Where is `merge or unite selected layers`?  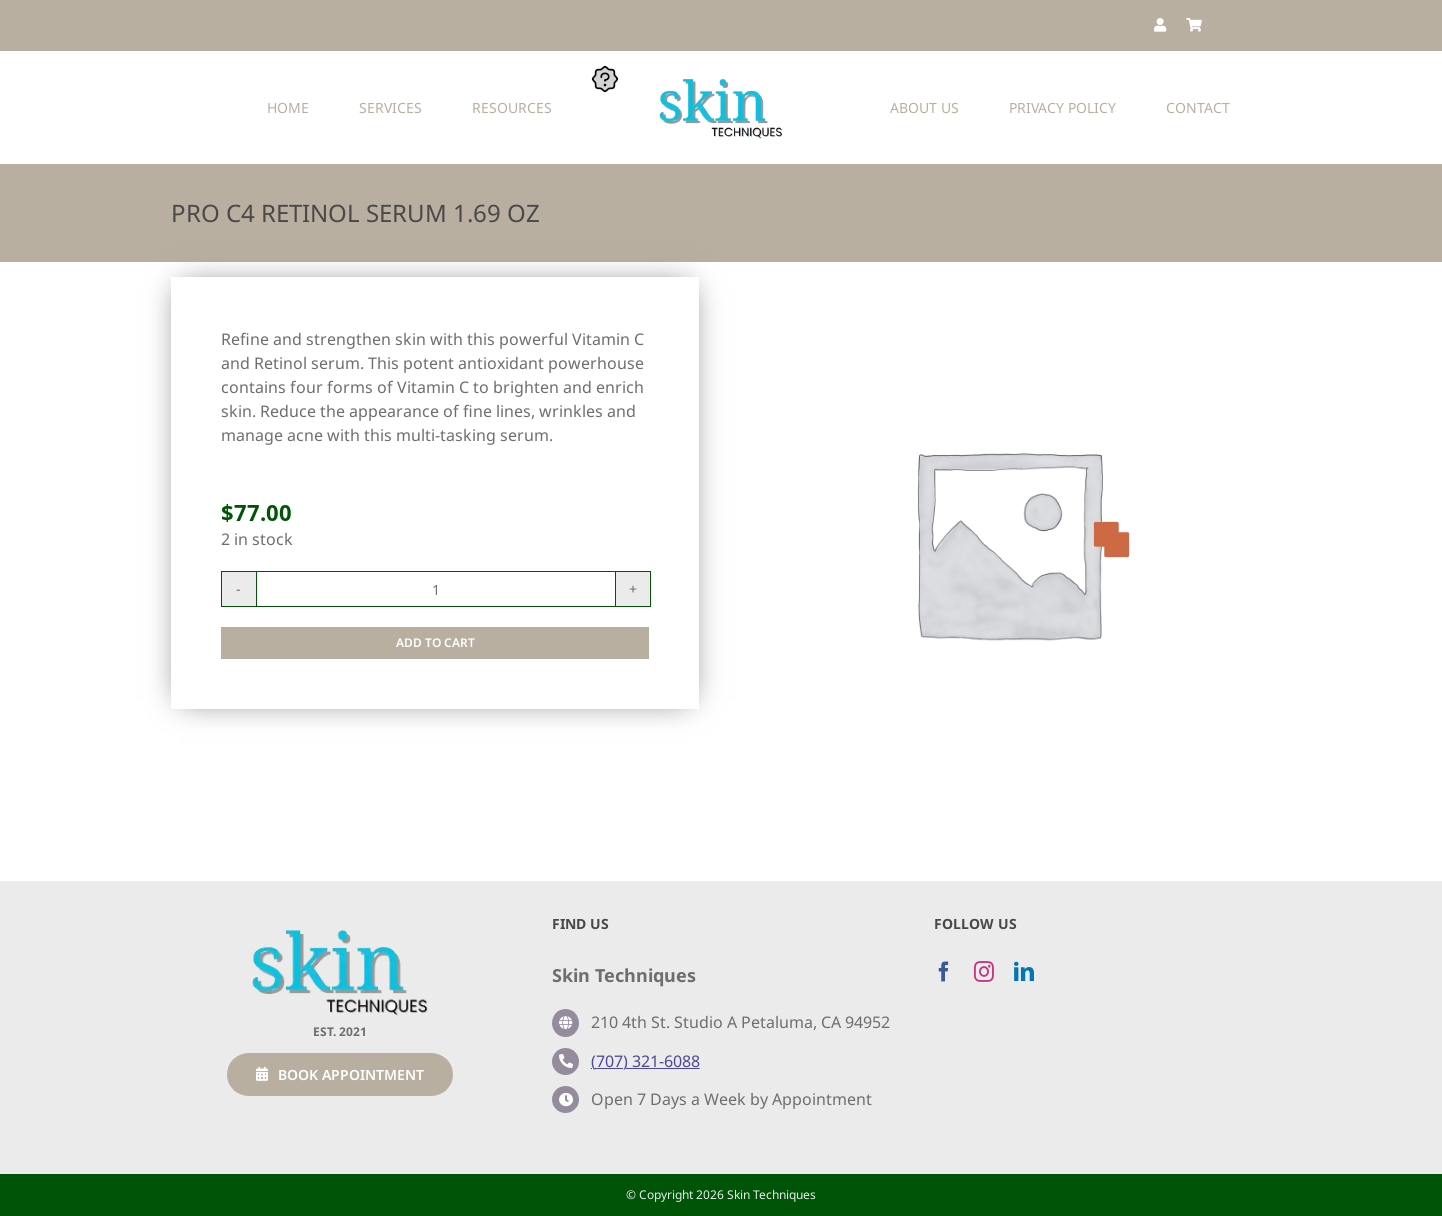
merge or unite selected layers is located at coordinates (1111, 539).